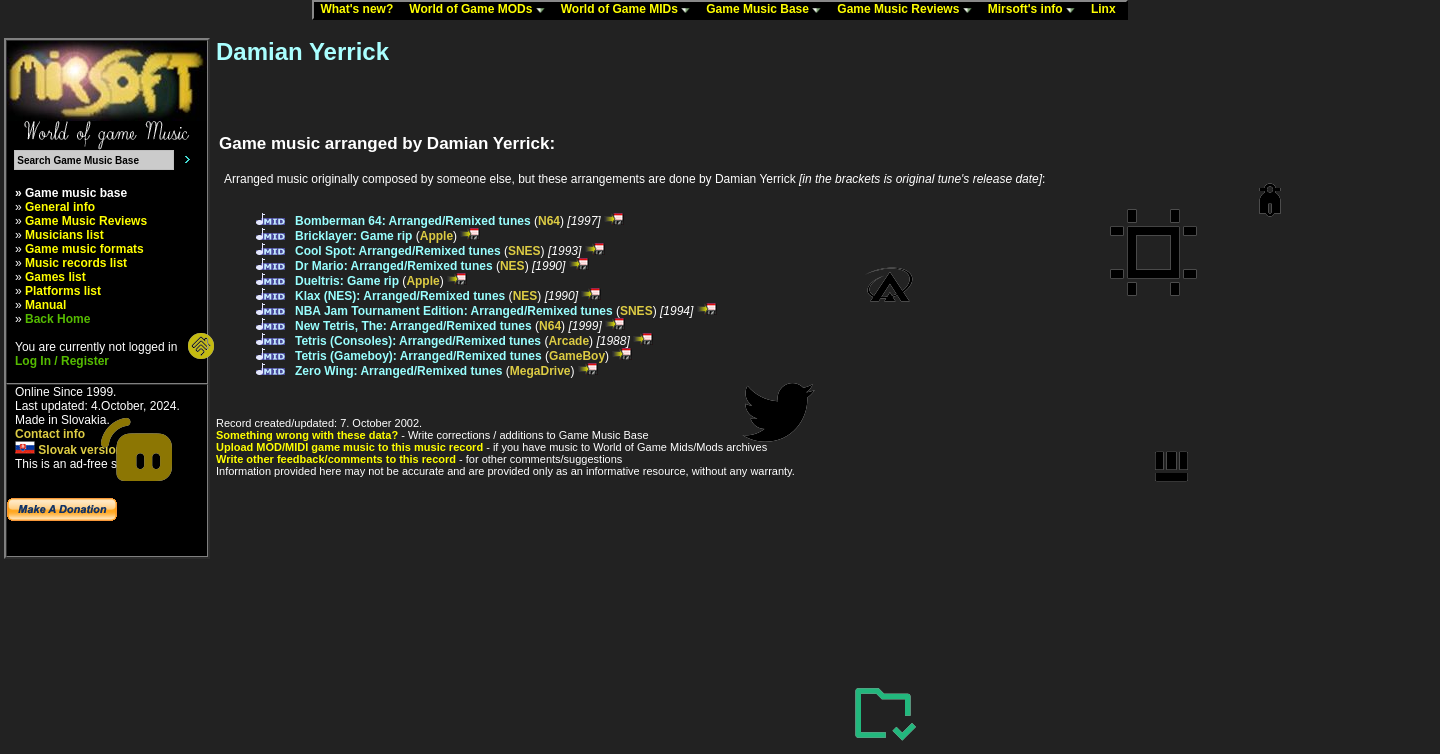 The image size is (1440, 754). Describe the element at coordinates (1171, 466) in the screenshot. I see `switch to table or grid view` at that location.